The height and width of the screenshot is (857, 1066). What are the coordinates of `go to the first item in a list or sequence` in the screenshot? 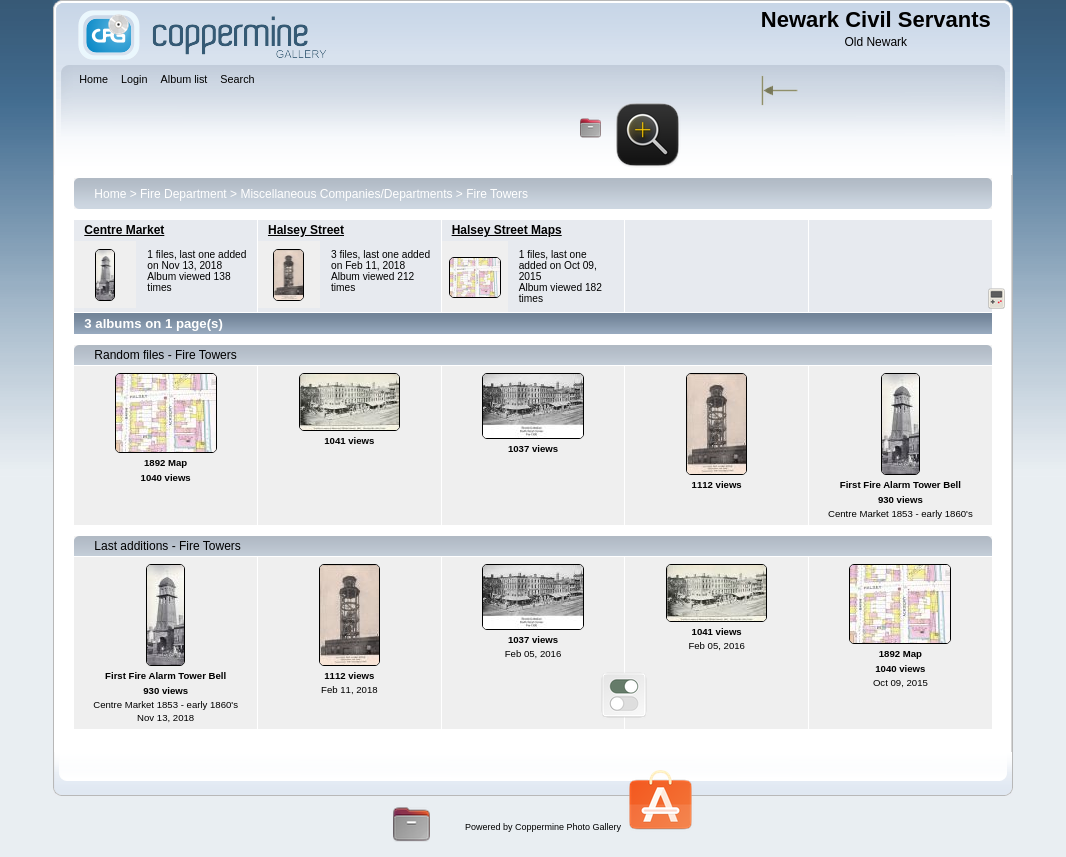 It's located at (779, 90).